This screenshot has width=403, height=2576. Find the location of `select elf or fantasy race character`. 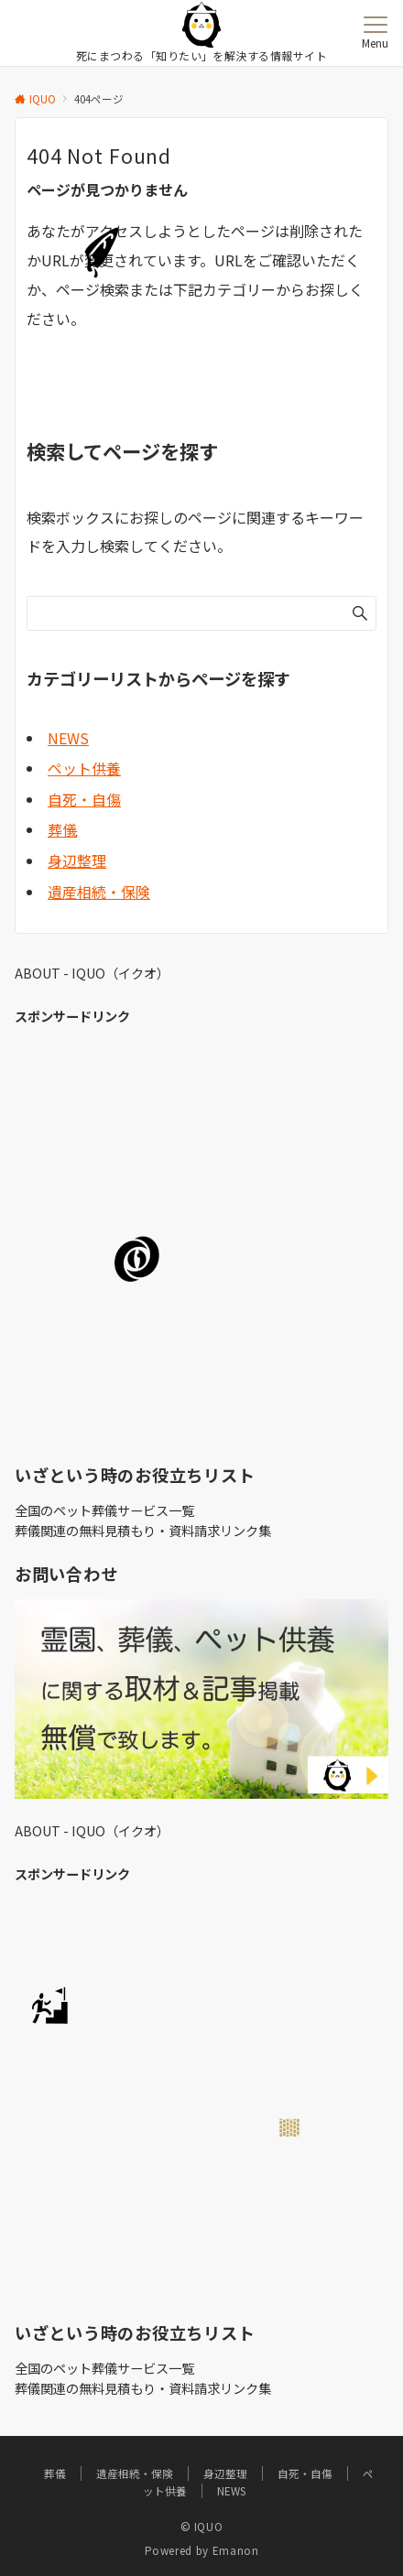

select elf or fantasy race character is located at coordinates (102, 253).